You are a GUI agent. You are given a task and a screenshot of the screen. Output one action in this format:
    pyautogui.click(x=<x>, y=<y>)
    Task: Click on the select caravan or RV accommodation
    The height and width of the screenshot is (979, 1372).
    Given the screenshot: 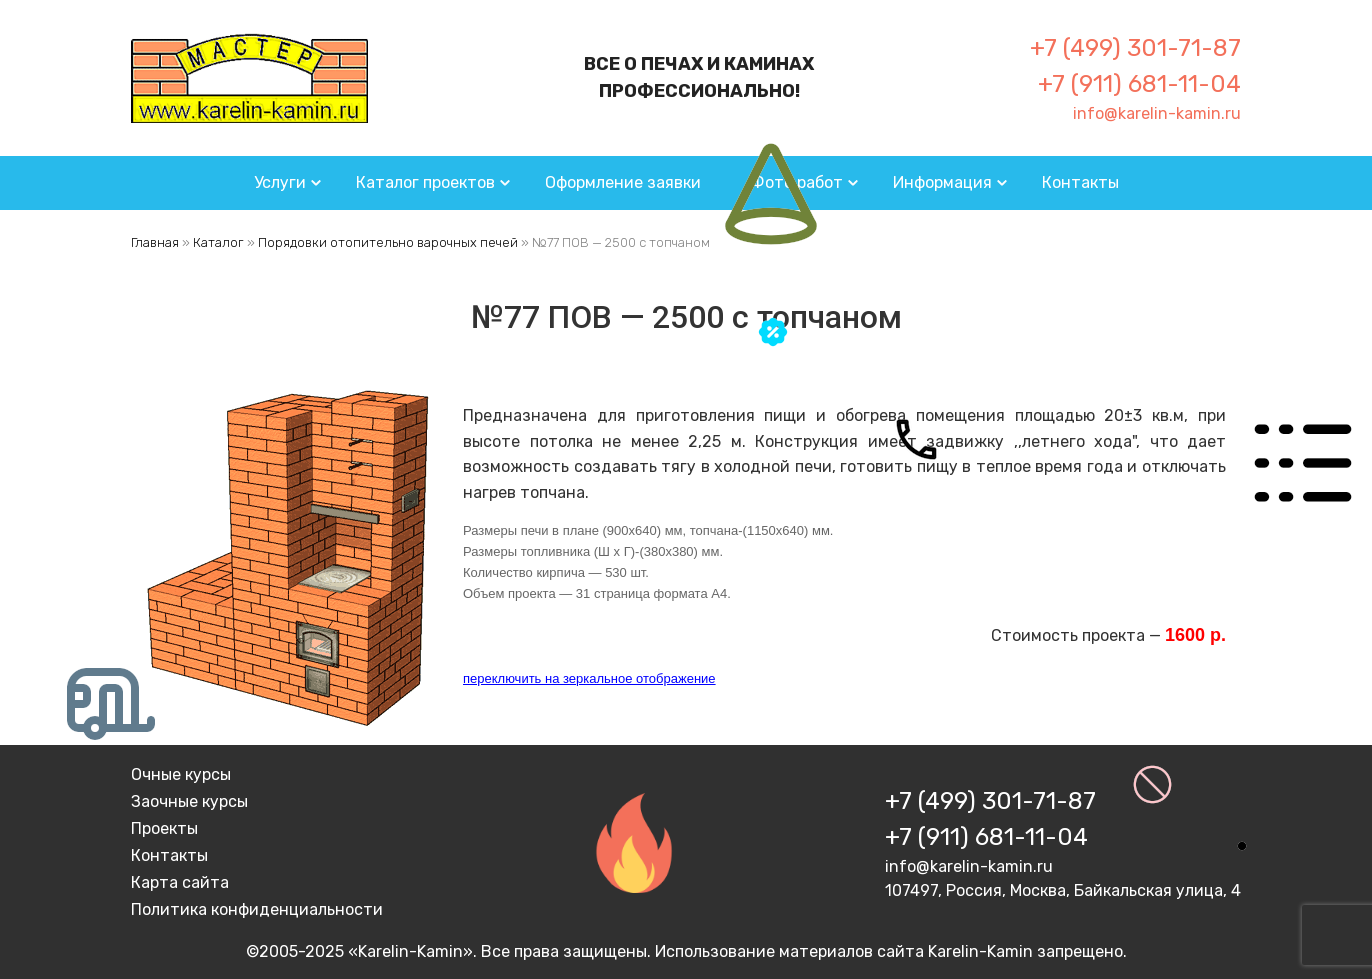 What is the action you would take?
    pyautogui.click(x=111, y=700)
    